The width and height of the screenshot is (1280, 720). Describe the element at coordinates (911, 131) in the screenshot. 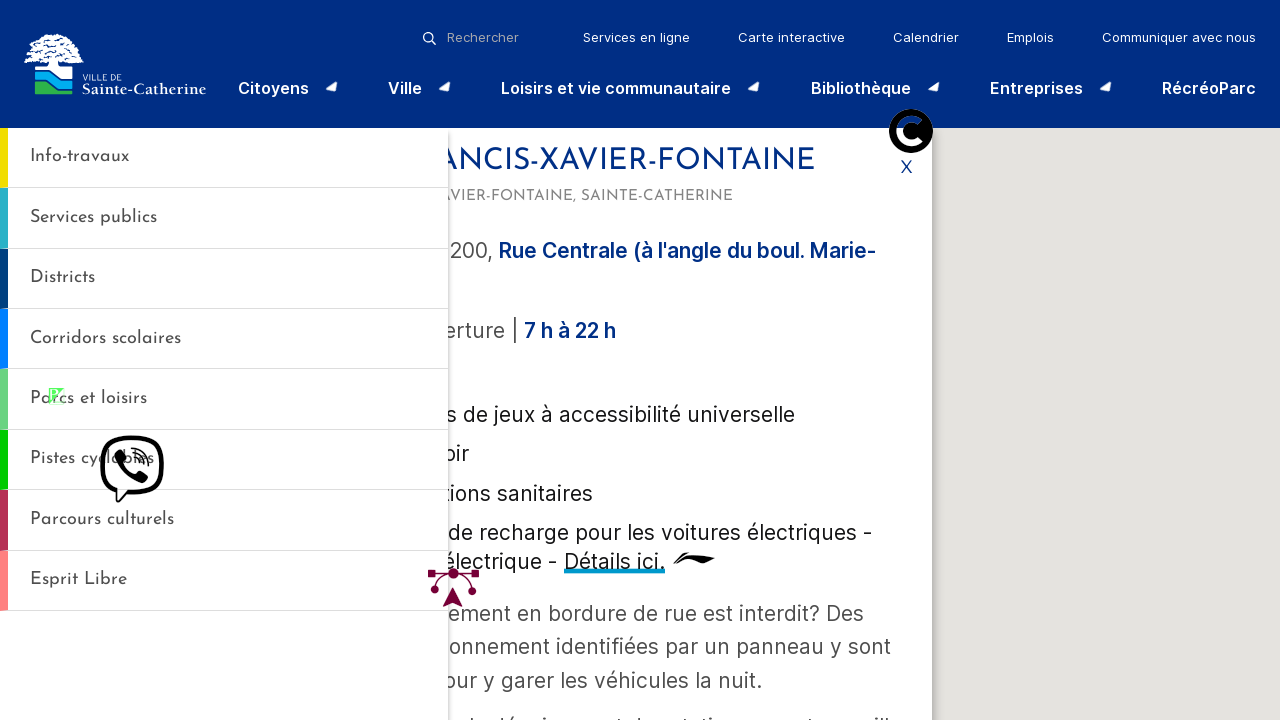

I see `Cloudera company logo` at that location.